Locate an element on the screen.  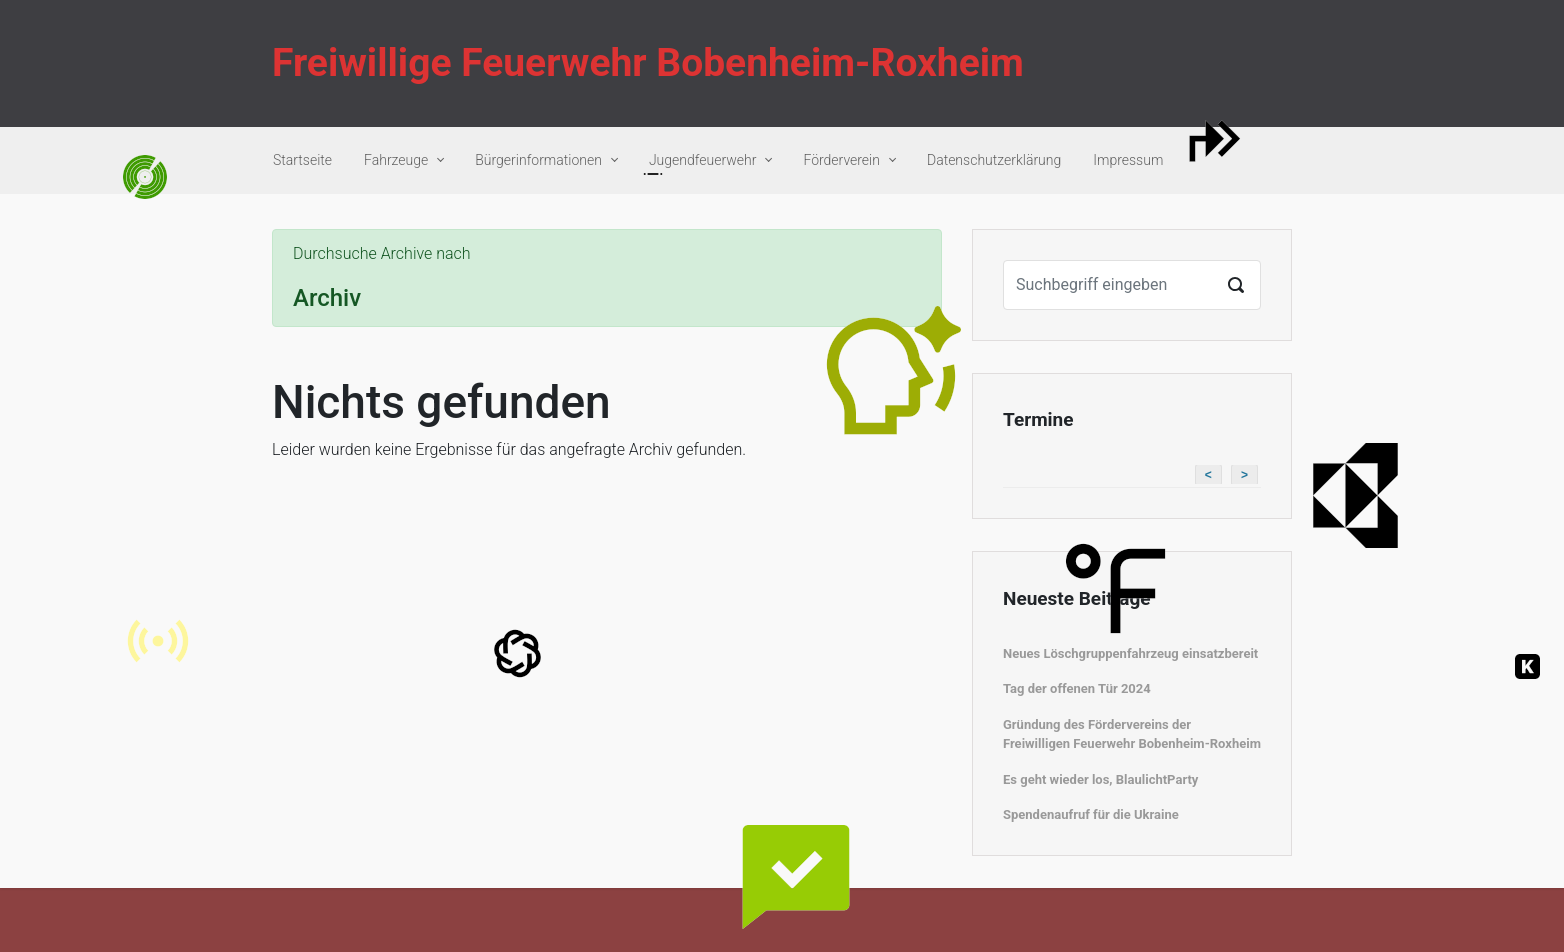
OpenAI logo is located at coordinates (517, 653).